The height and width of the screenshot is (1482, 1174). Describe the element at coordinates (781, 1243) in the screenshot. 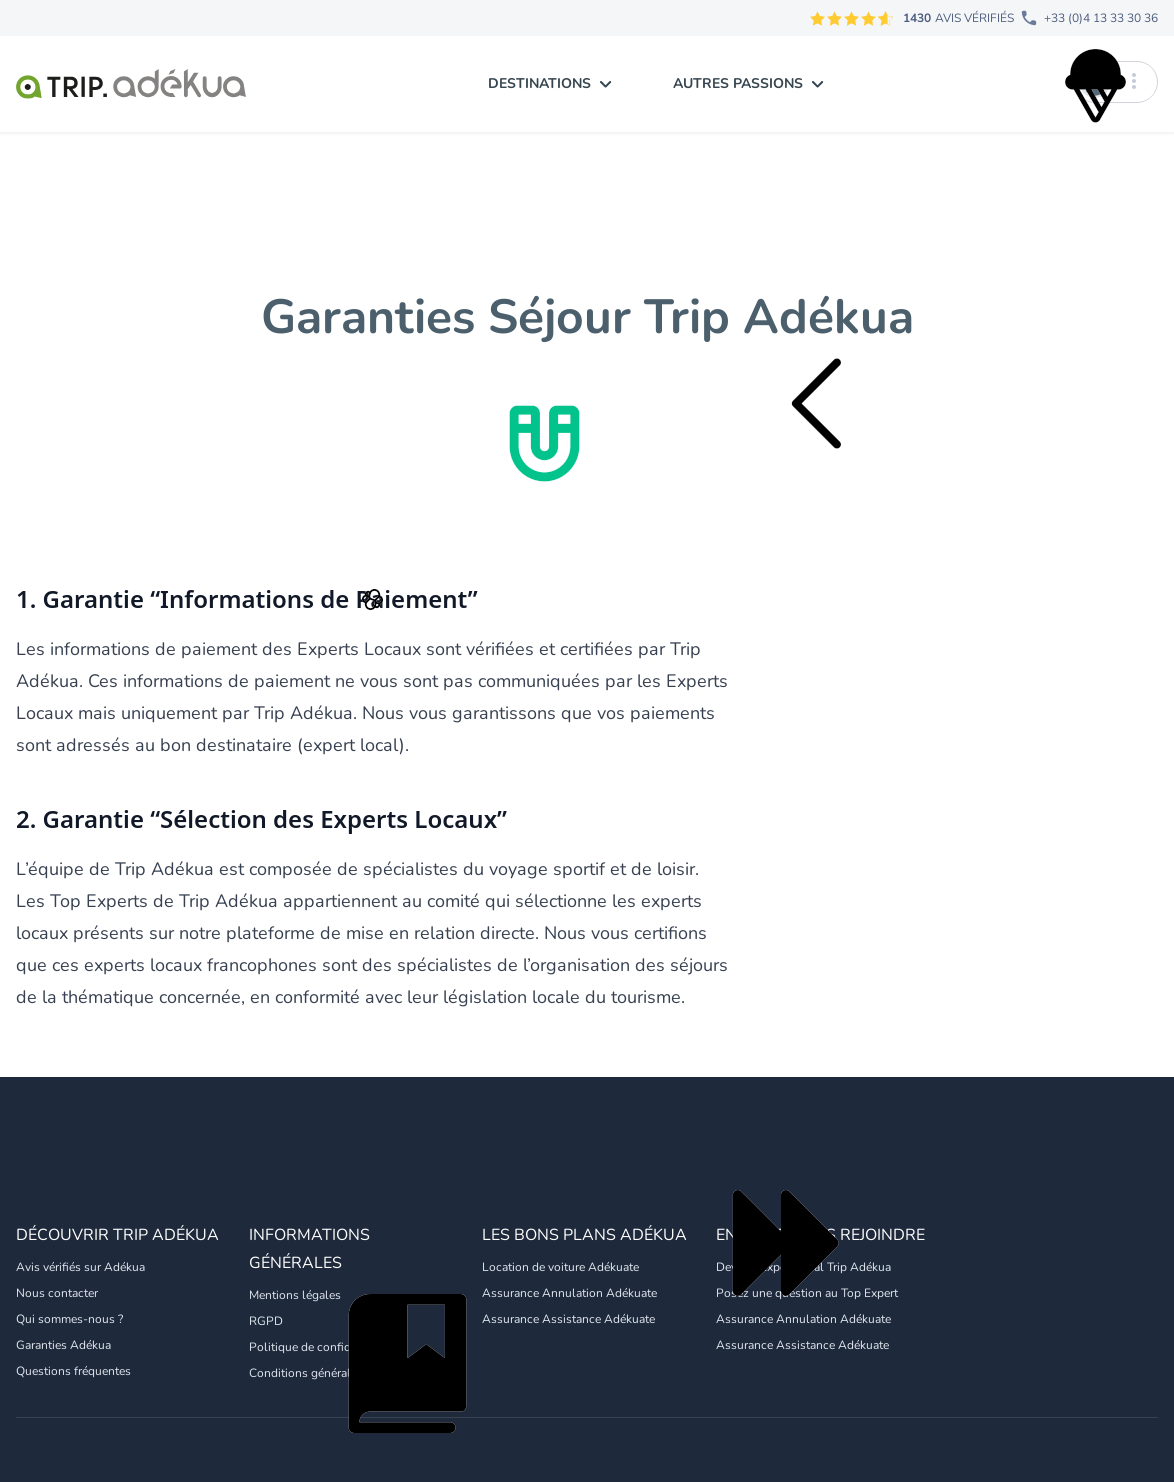

I see `skip forward or fast forward` at that location.